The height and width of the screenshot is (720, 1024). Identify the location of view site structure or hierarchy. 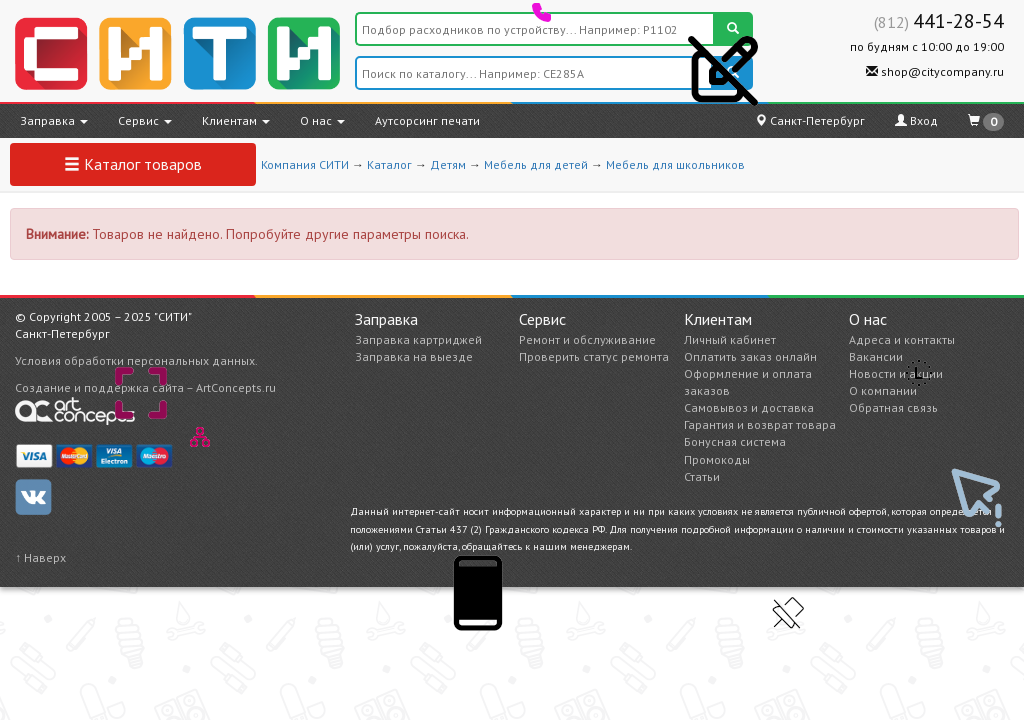
(200, 437).